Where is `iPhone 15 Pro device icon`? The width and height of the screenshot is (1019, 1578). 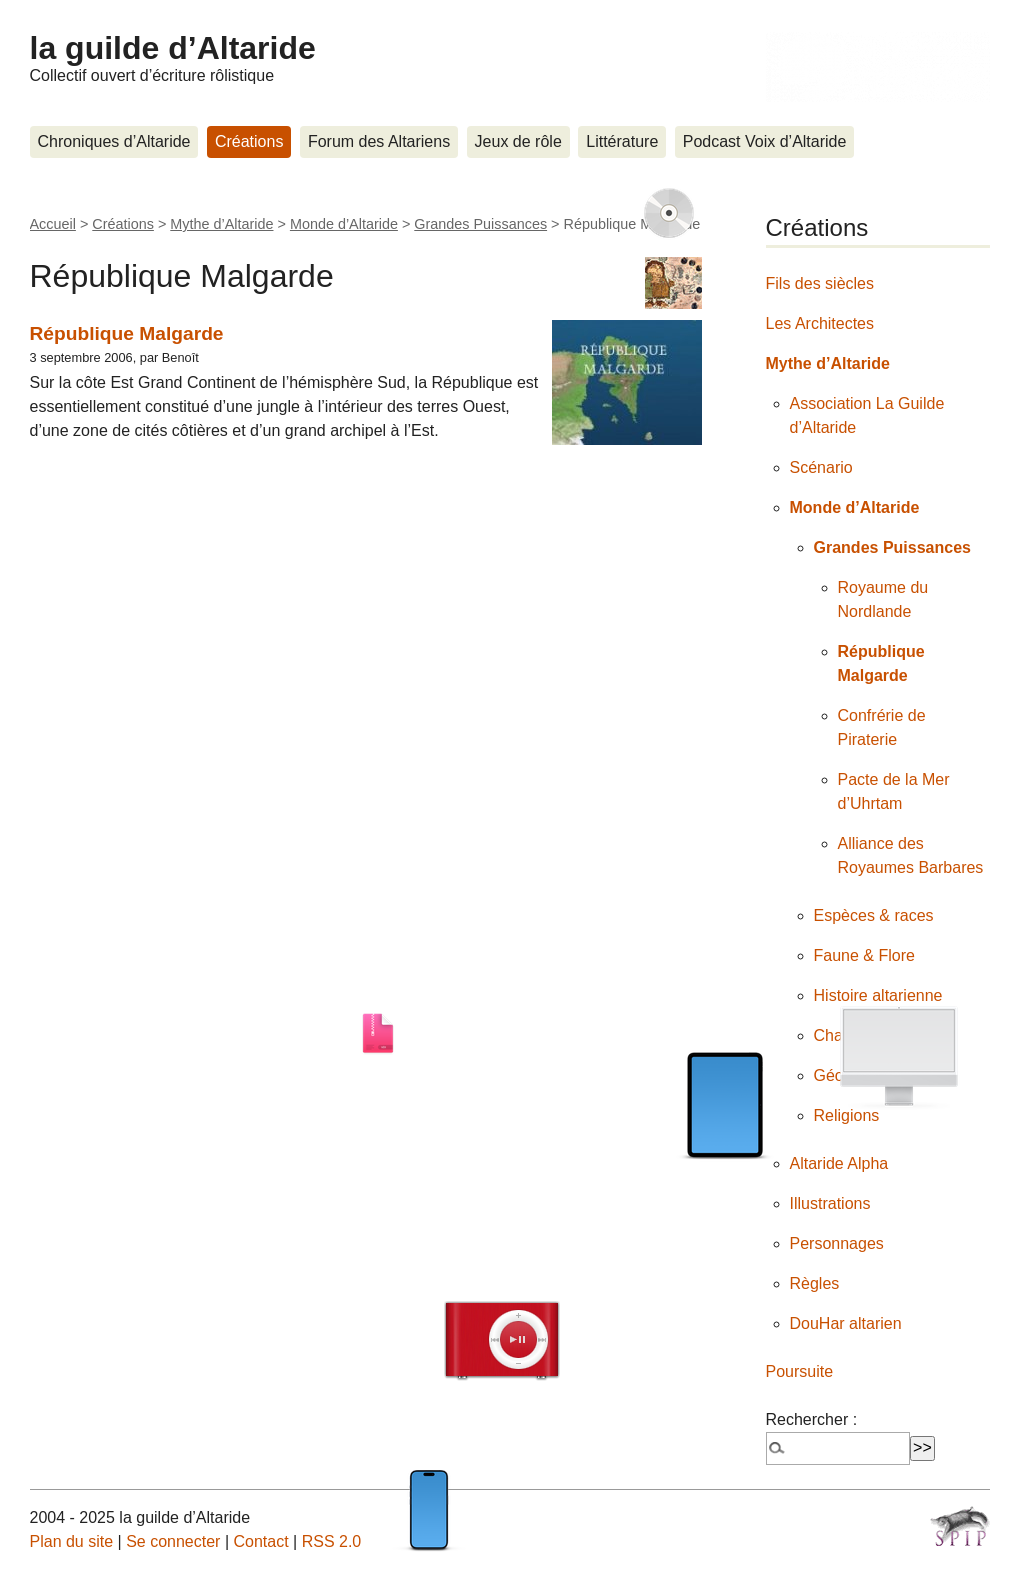
iPhone 15 Pro device icon is located at coordinates (429, 1511).